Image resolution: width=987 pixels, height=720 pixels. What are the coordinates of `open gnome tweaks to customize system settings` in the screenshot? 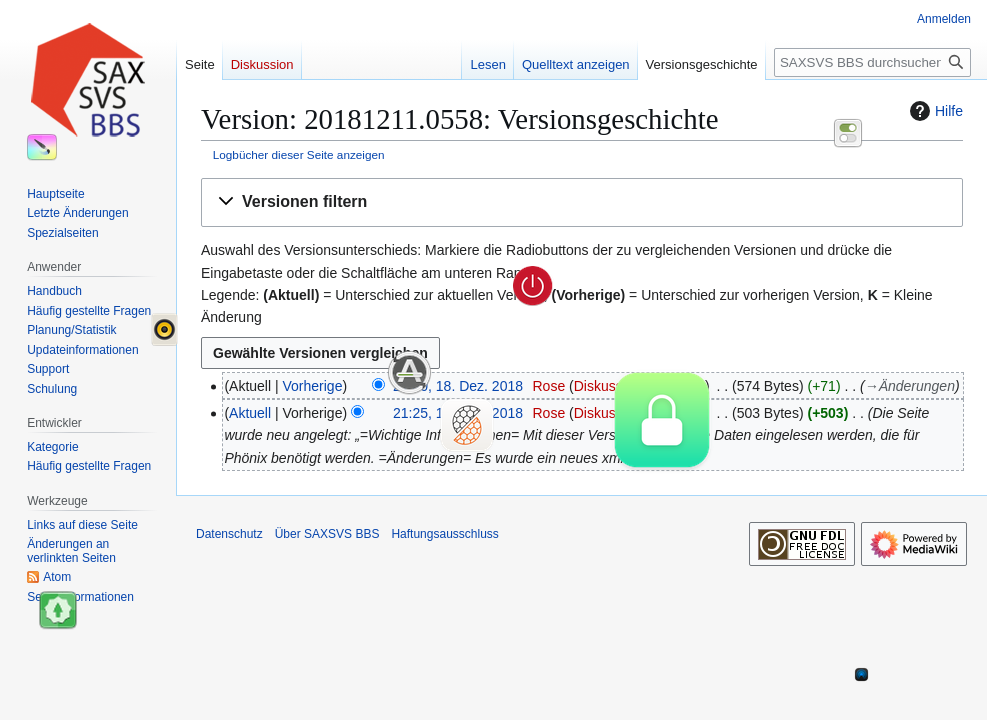 It's located at (848, 133).